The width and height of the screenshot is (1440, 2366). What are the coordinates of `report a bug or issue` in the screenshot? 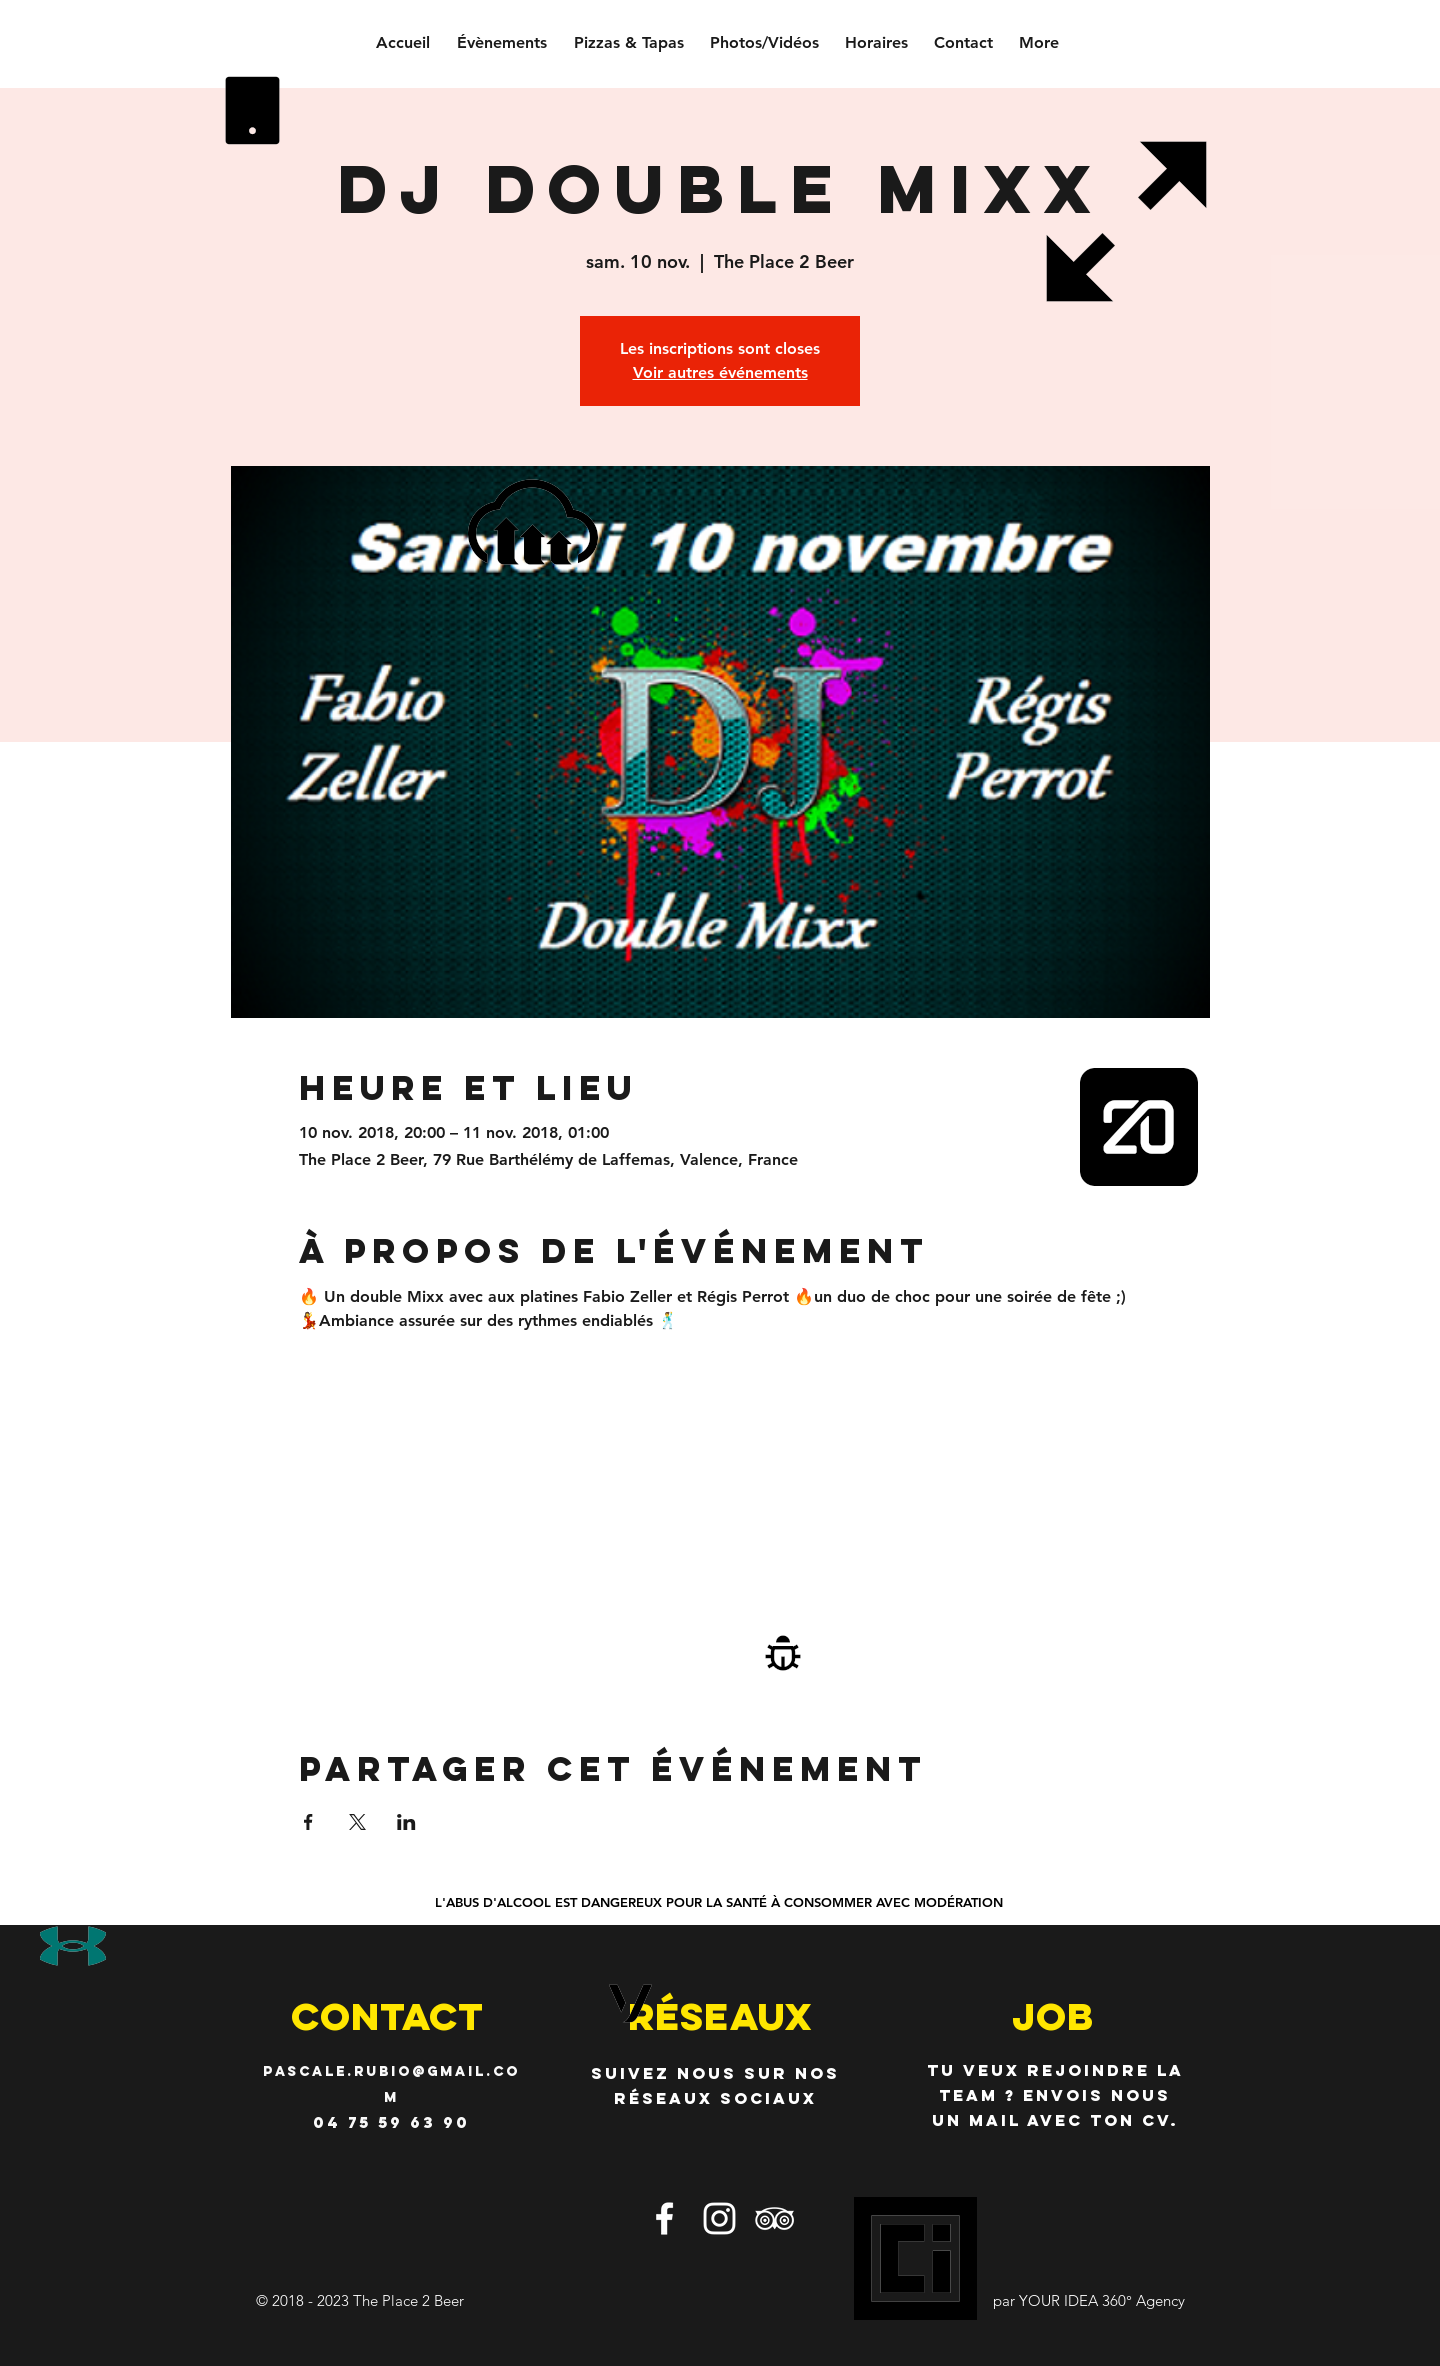 It's located at (783, 1653).